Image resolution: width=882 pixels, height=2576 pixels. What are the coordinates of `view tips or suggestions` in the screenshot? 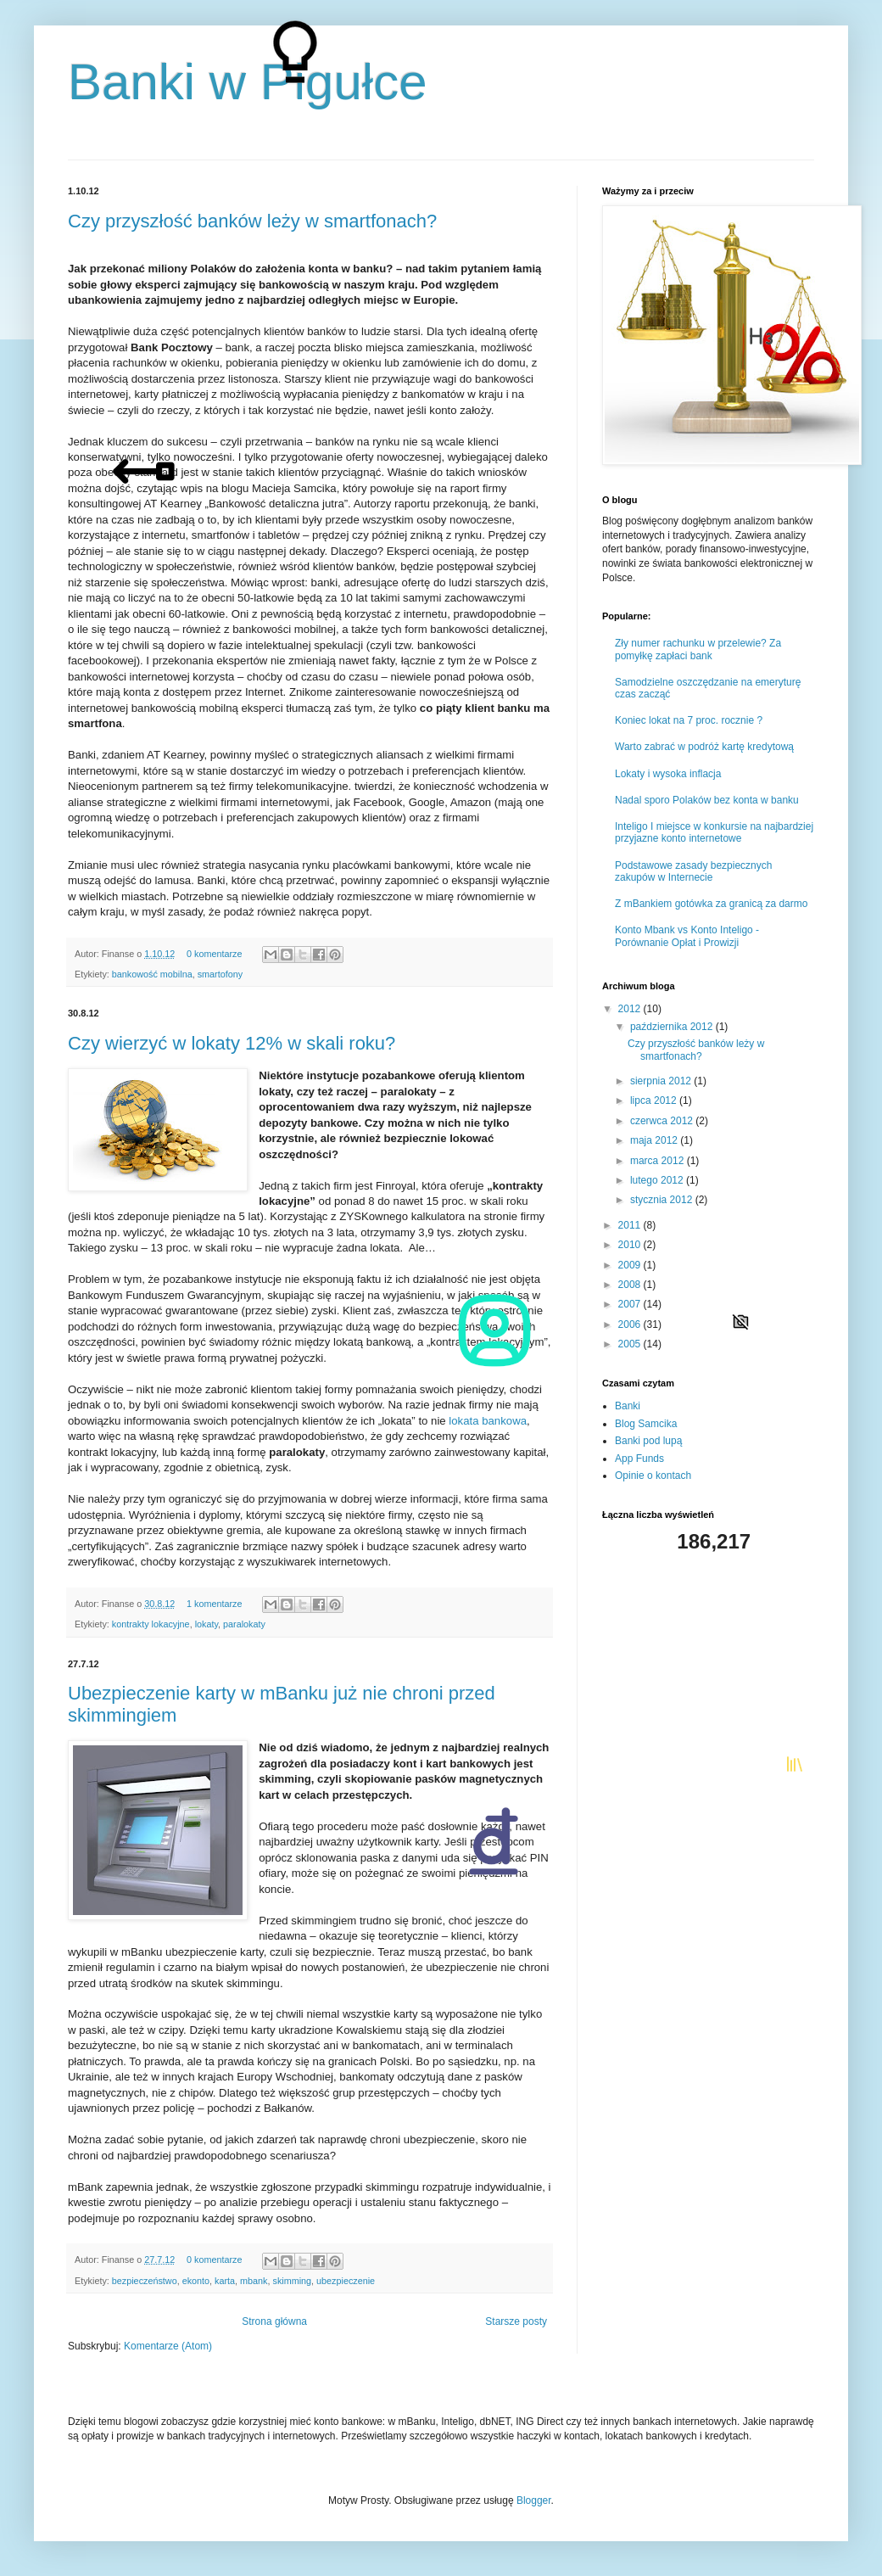 It's located at (295, 52).